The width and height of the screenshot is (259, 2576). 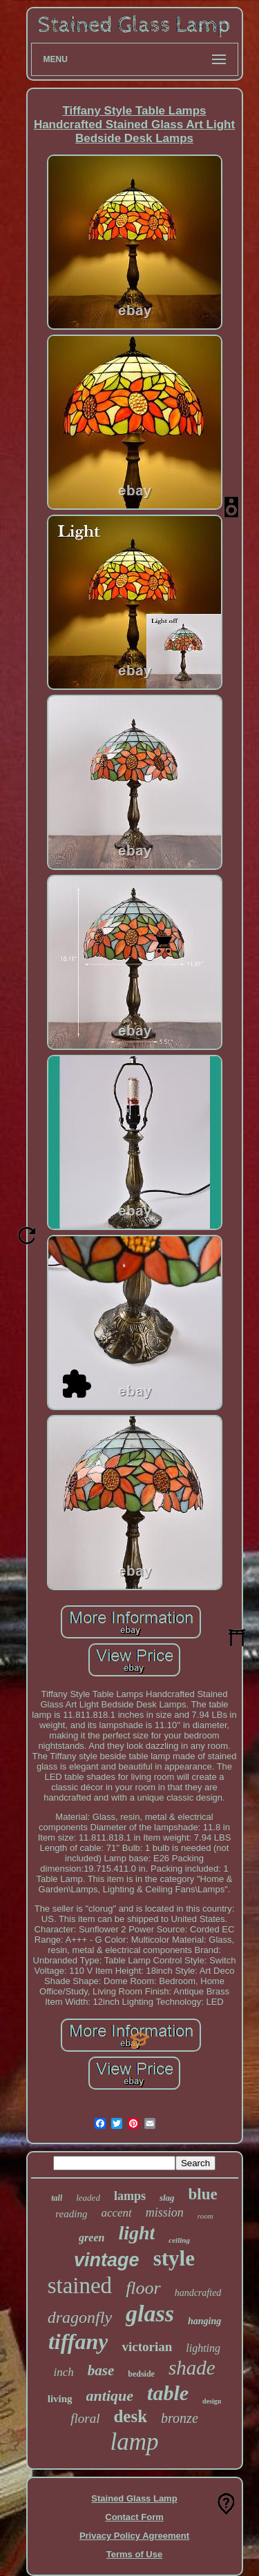 I want to click on access learning or education resources, so click(x=140, y=2040).